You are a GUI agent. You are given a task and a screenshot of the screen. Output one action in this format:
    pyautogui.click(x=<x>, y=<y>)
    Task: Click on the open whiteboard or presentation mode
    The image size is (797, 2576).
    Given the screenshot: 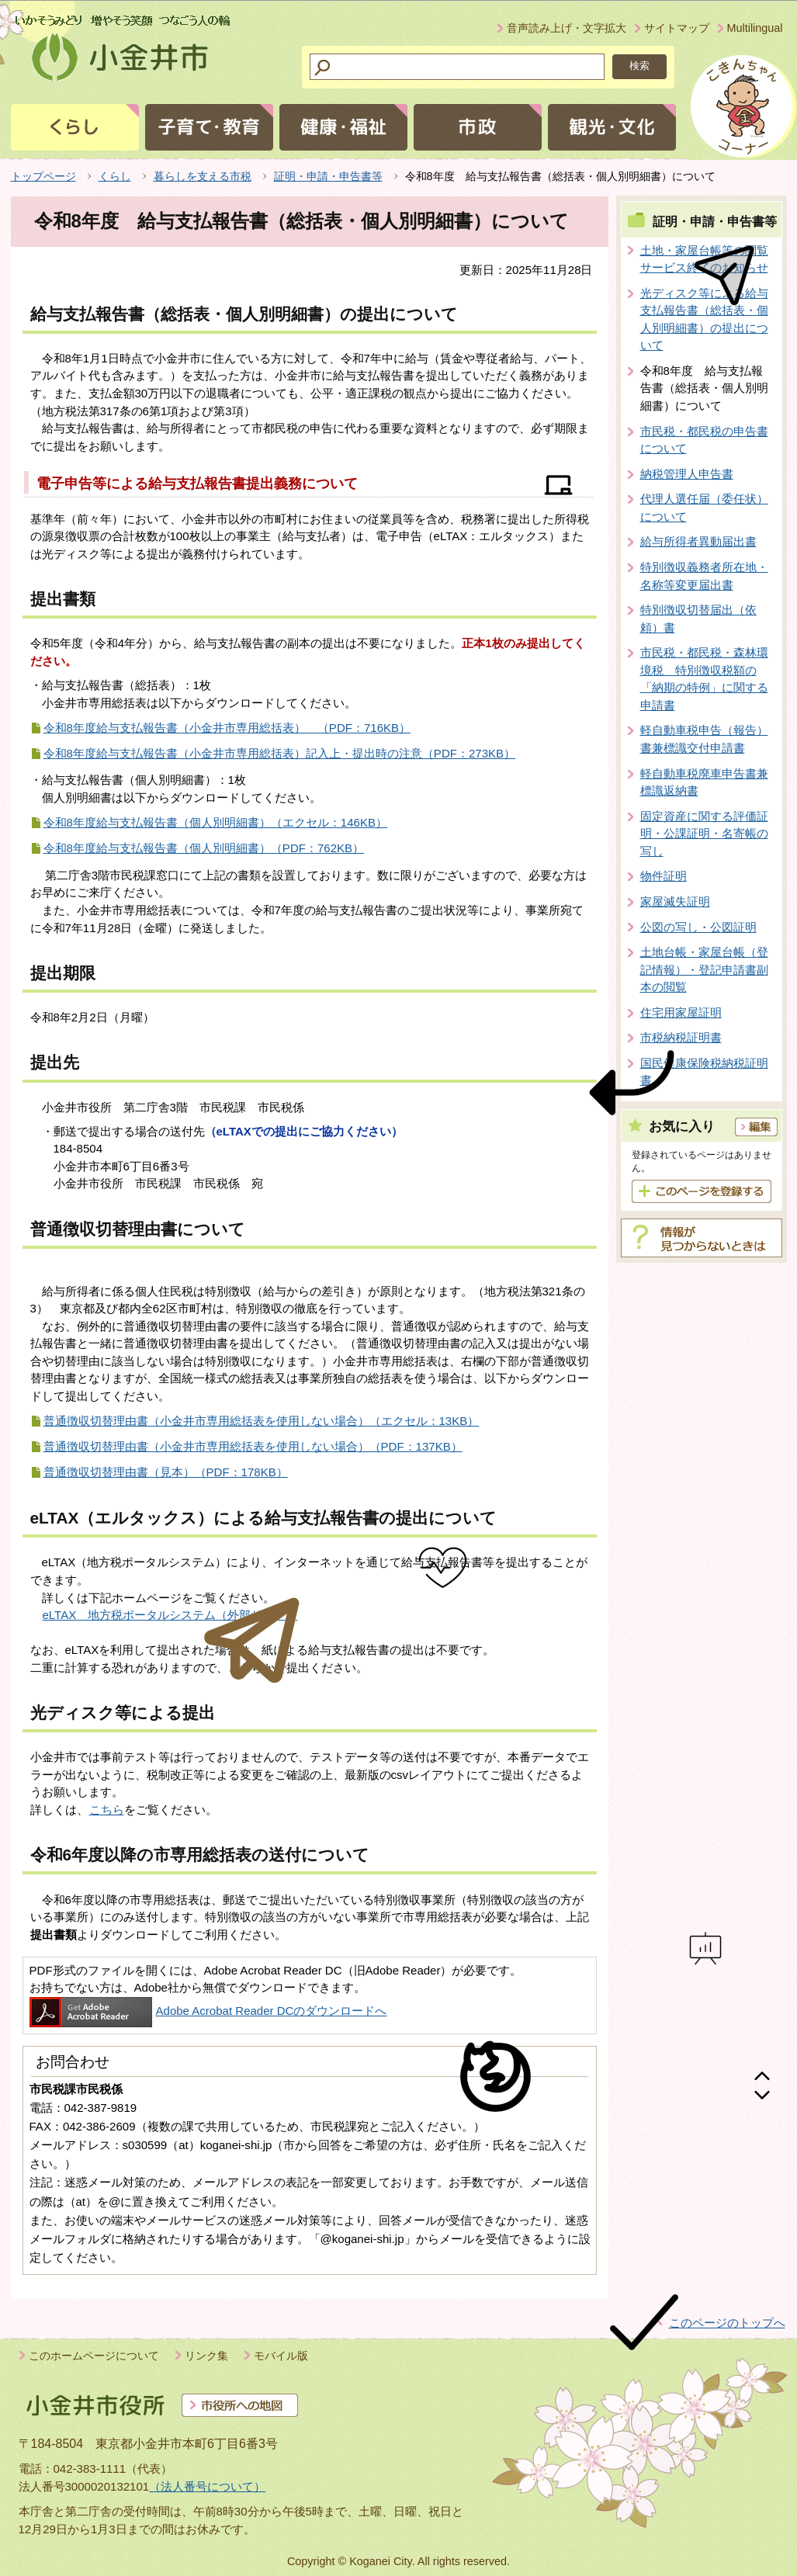 What is the action you would take?
    pyautogui.click(x=558, y=485)
    